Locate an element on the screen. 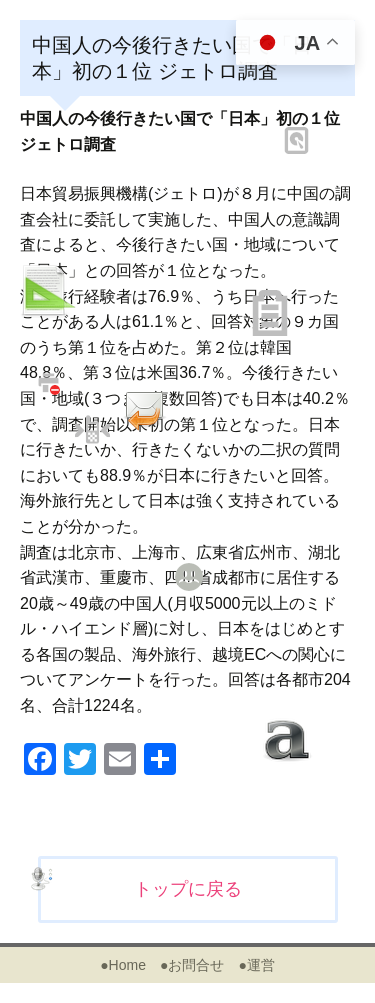 The image size is (375, 1003). reply to the sender of this email is located at coordinates (144, 407).